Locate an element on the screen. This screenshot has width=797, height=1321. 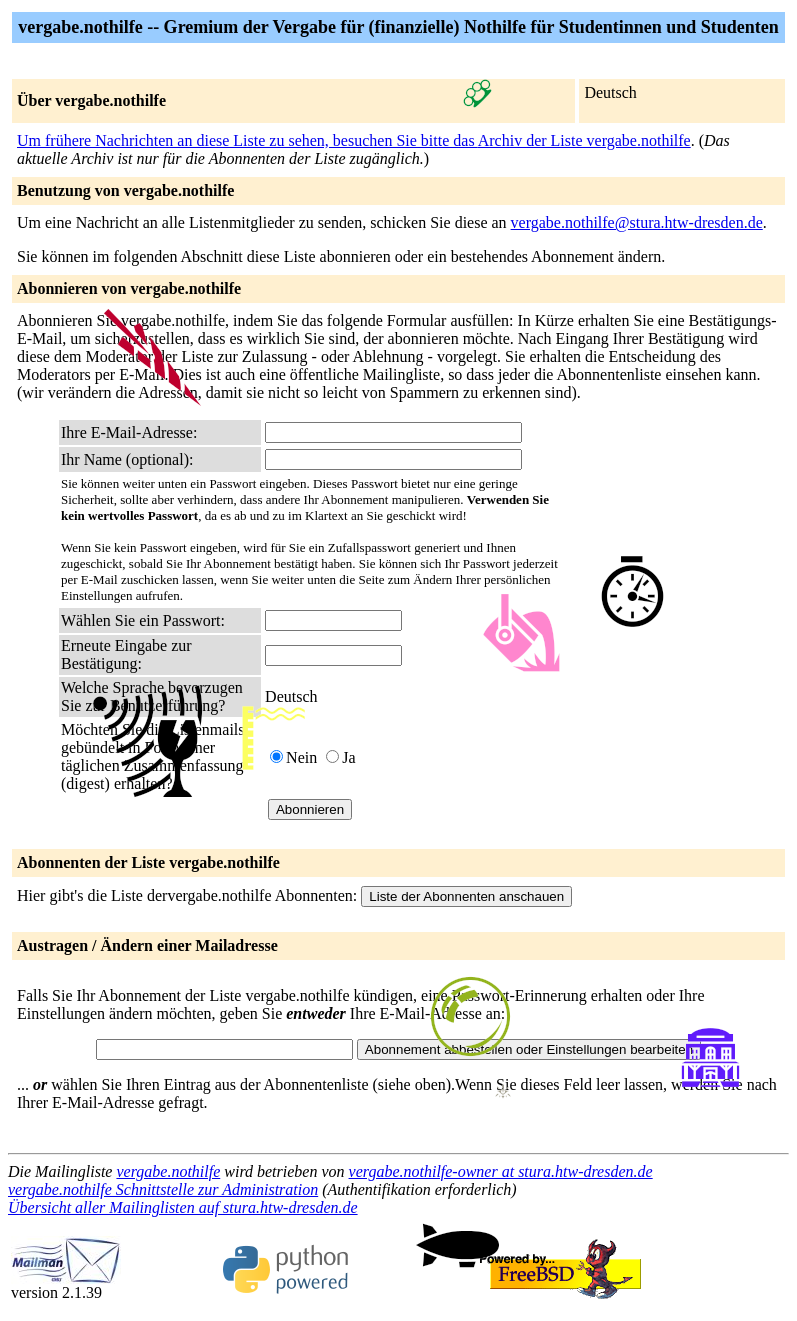
visit the saloon or tavern in-game is located at coordinates (710, 1057).